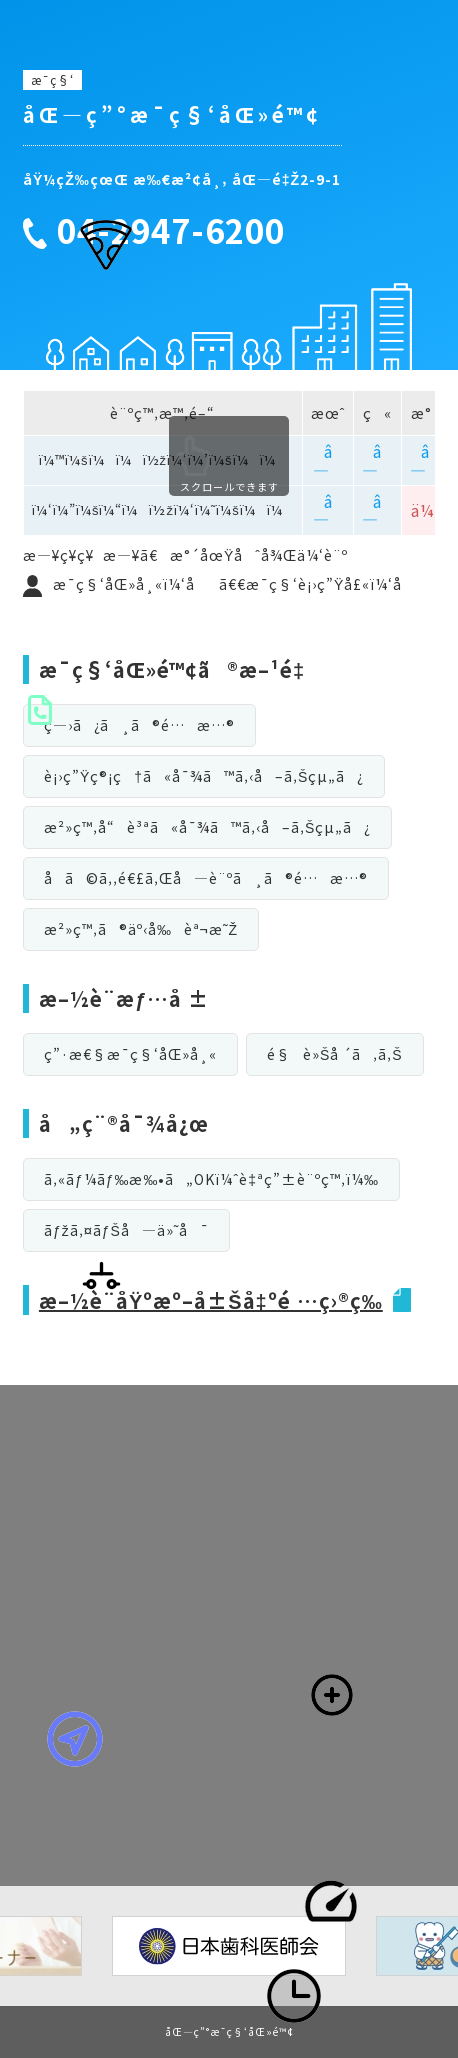  I want to click on adjust playback speed, so click(331, 1901).